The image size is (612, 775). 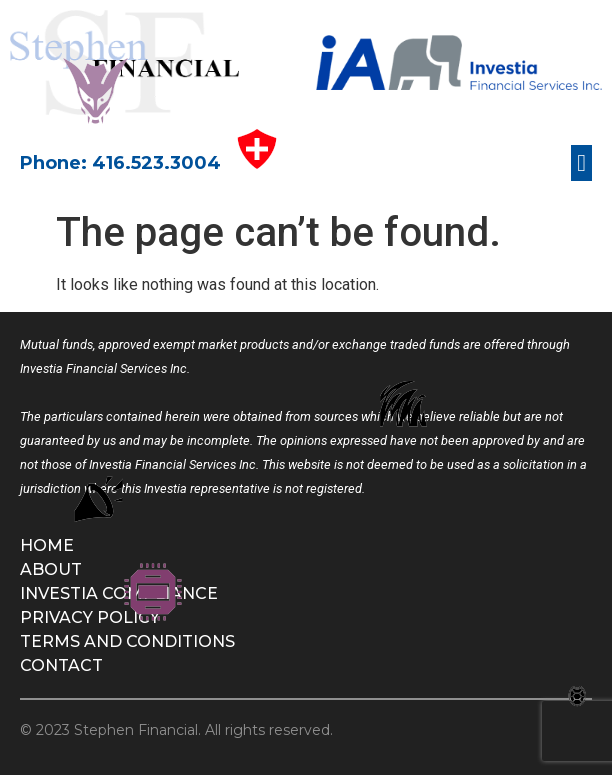 I want to click on activate defensive healing ability, so click(x=257, y=149).